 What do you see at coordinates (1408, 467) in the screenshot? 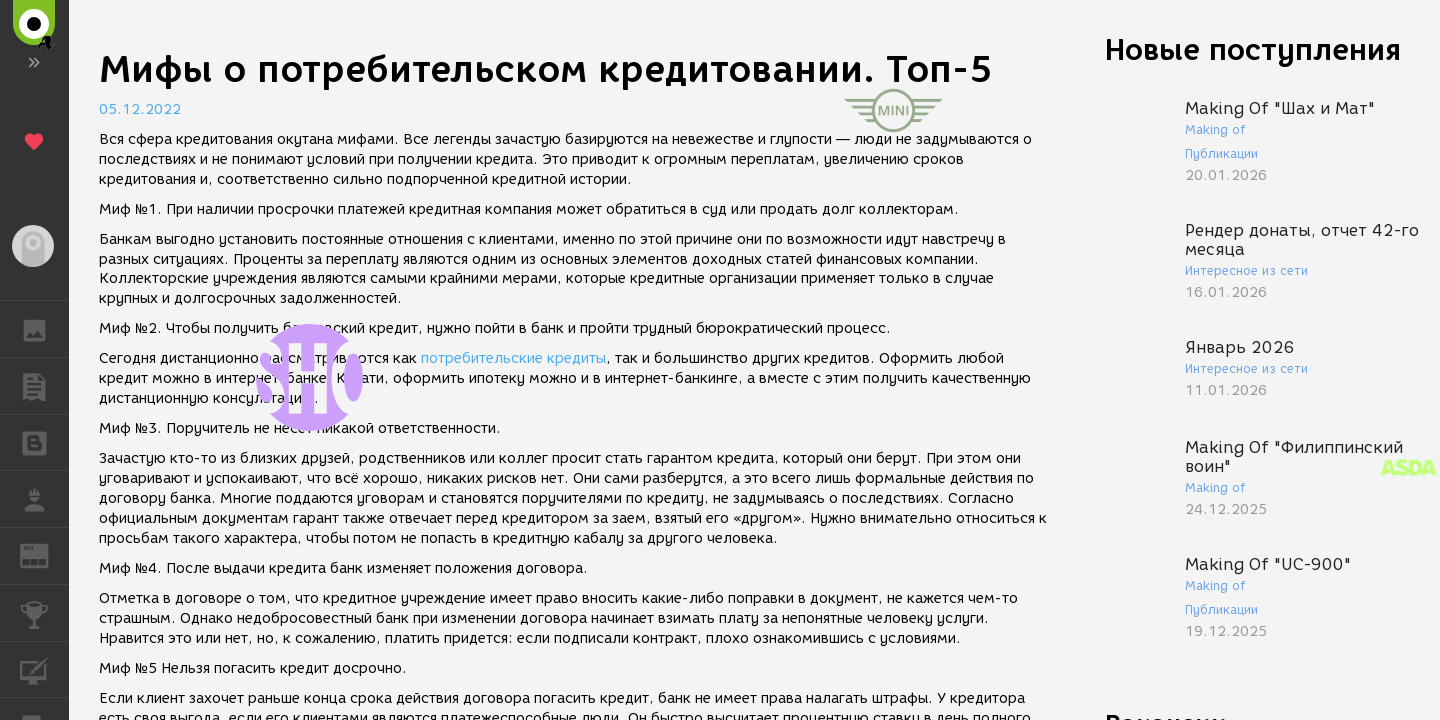
I see `Asda brand logo` at bounding box center [1408, 467].